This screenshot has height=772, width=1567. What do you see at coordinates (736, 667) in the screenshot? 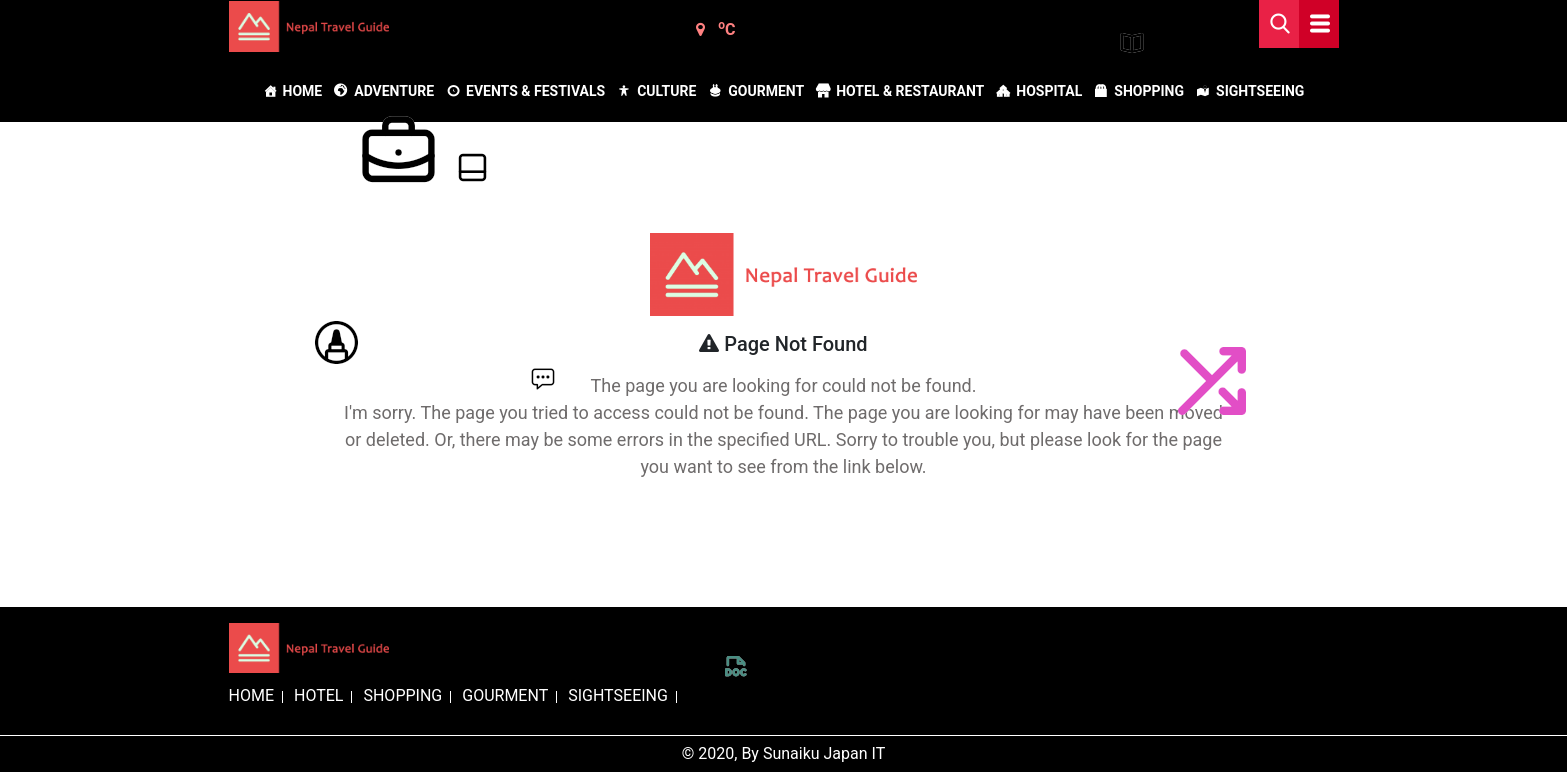
I see `open or view a document file` at bounding box center [736, 667].